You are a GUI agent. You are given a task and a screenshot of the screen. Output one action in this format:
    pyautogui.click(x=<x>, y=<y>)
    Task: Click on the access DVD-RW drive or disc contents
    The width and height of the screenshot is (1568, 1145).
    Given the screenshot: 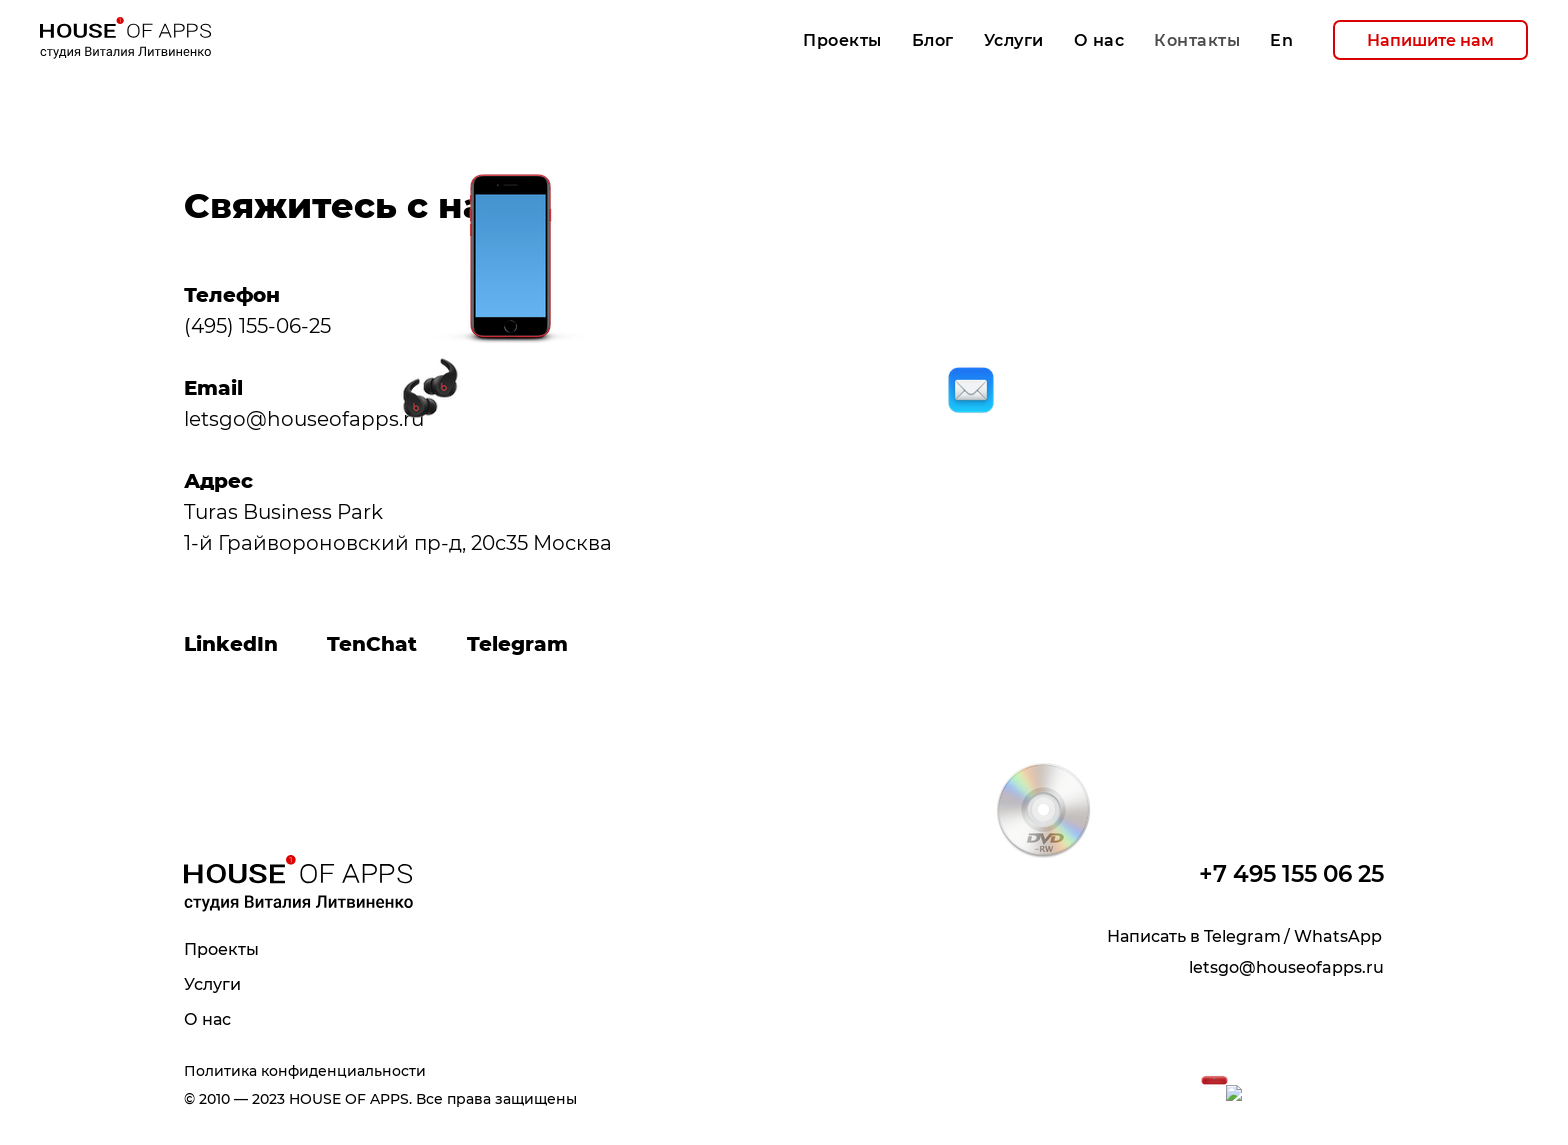 What is the action you would take?
    pyautogui.click(x=1043, y=811)
    